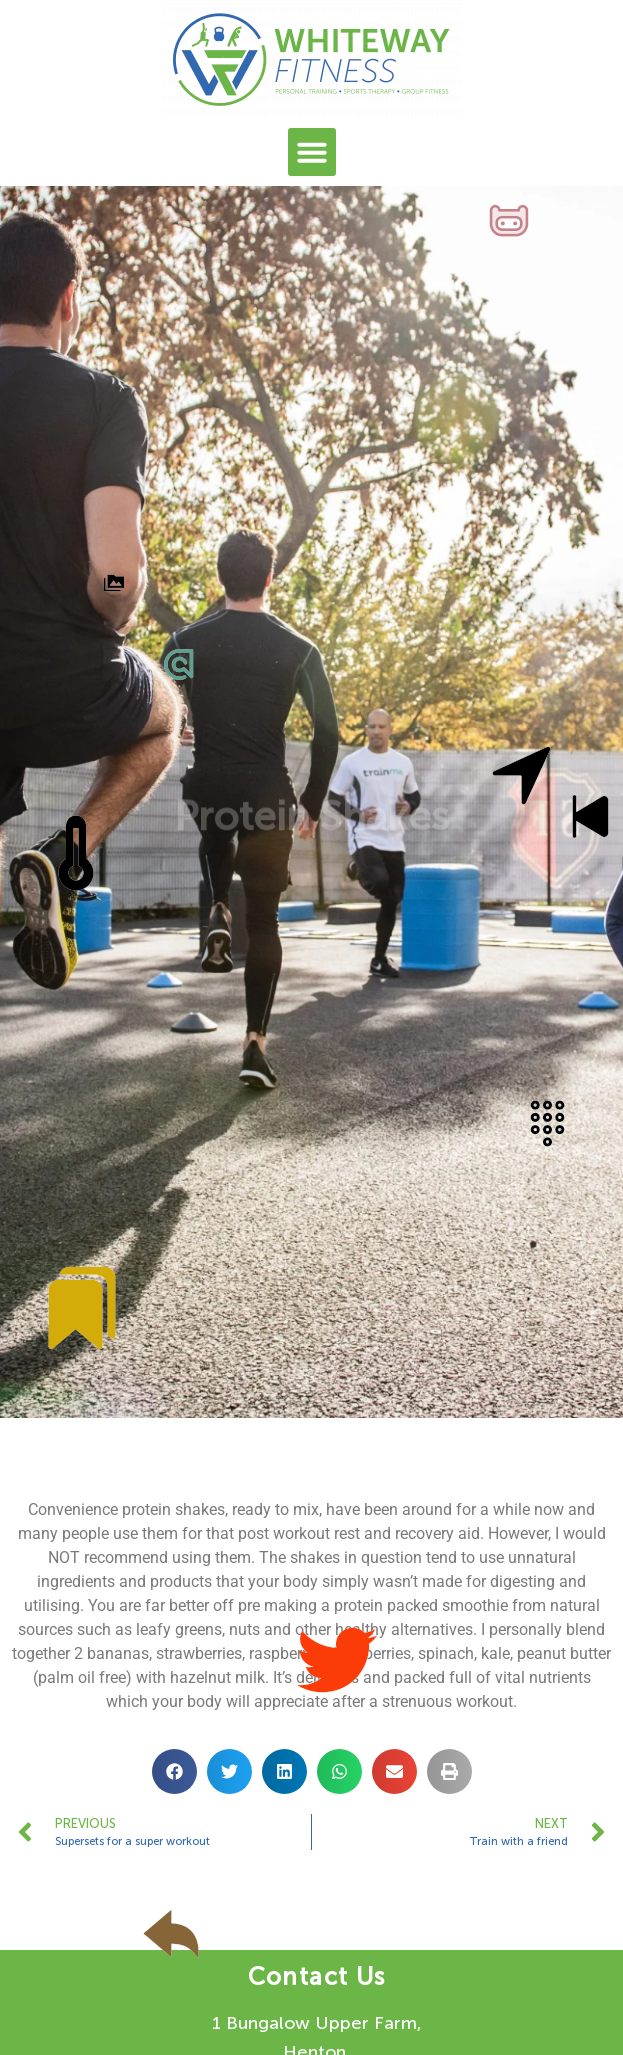 The height and width of the screenshot is (2055, 623). Describe the element at coordinates (171, 1934) in the screenshot. I see `undo the last action` at that location.